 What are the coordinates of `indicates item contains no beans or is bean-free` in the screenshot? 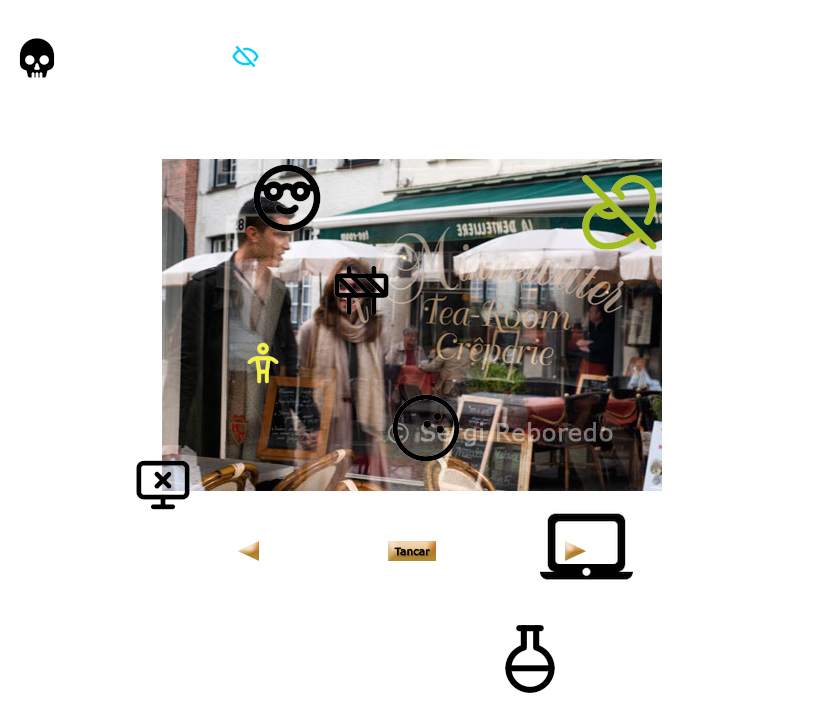 It's located at (619, 212).